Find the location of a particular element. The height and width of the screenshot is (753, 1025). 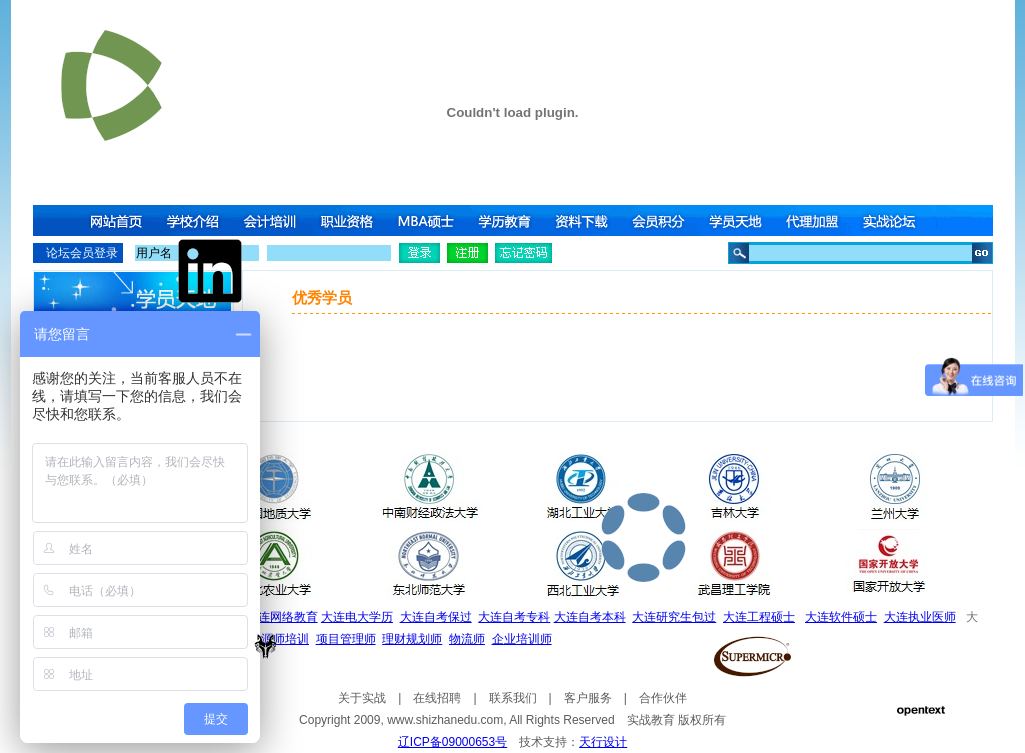

open LinkedIn app or website is located at coordinates (210, 271).